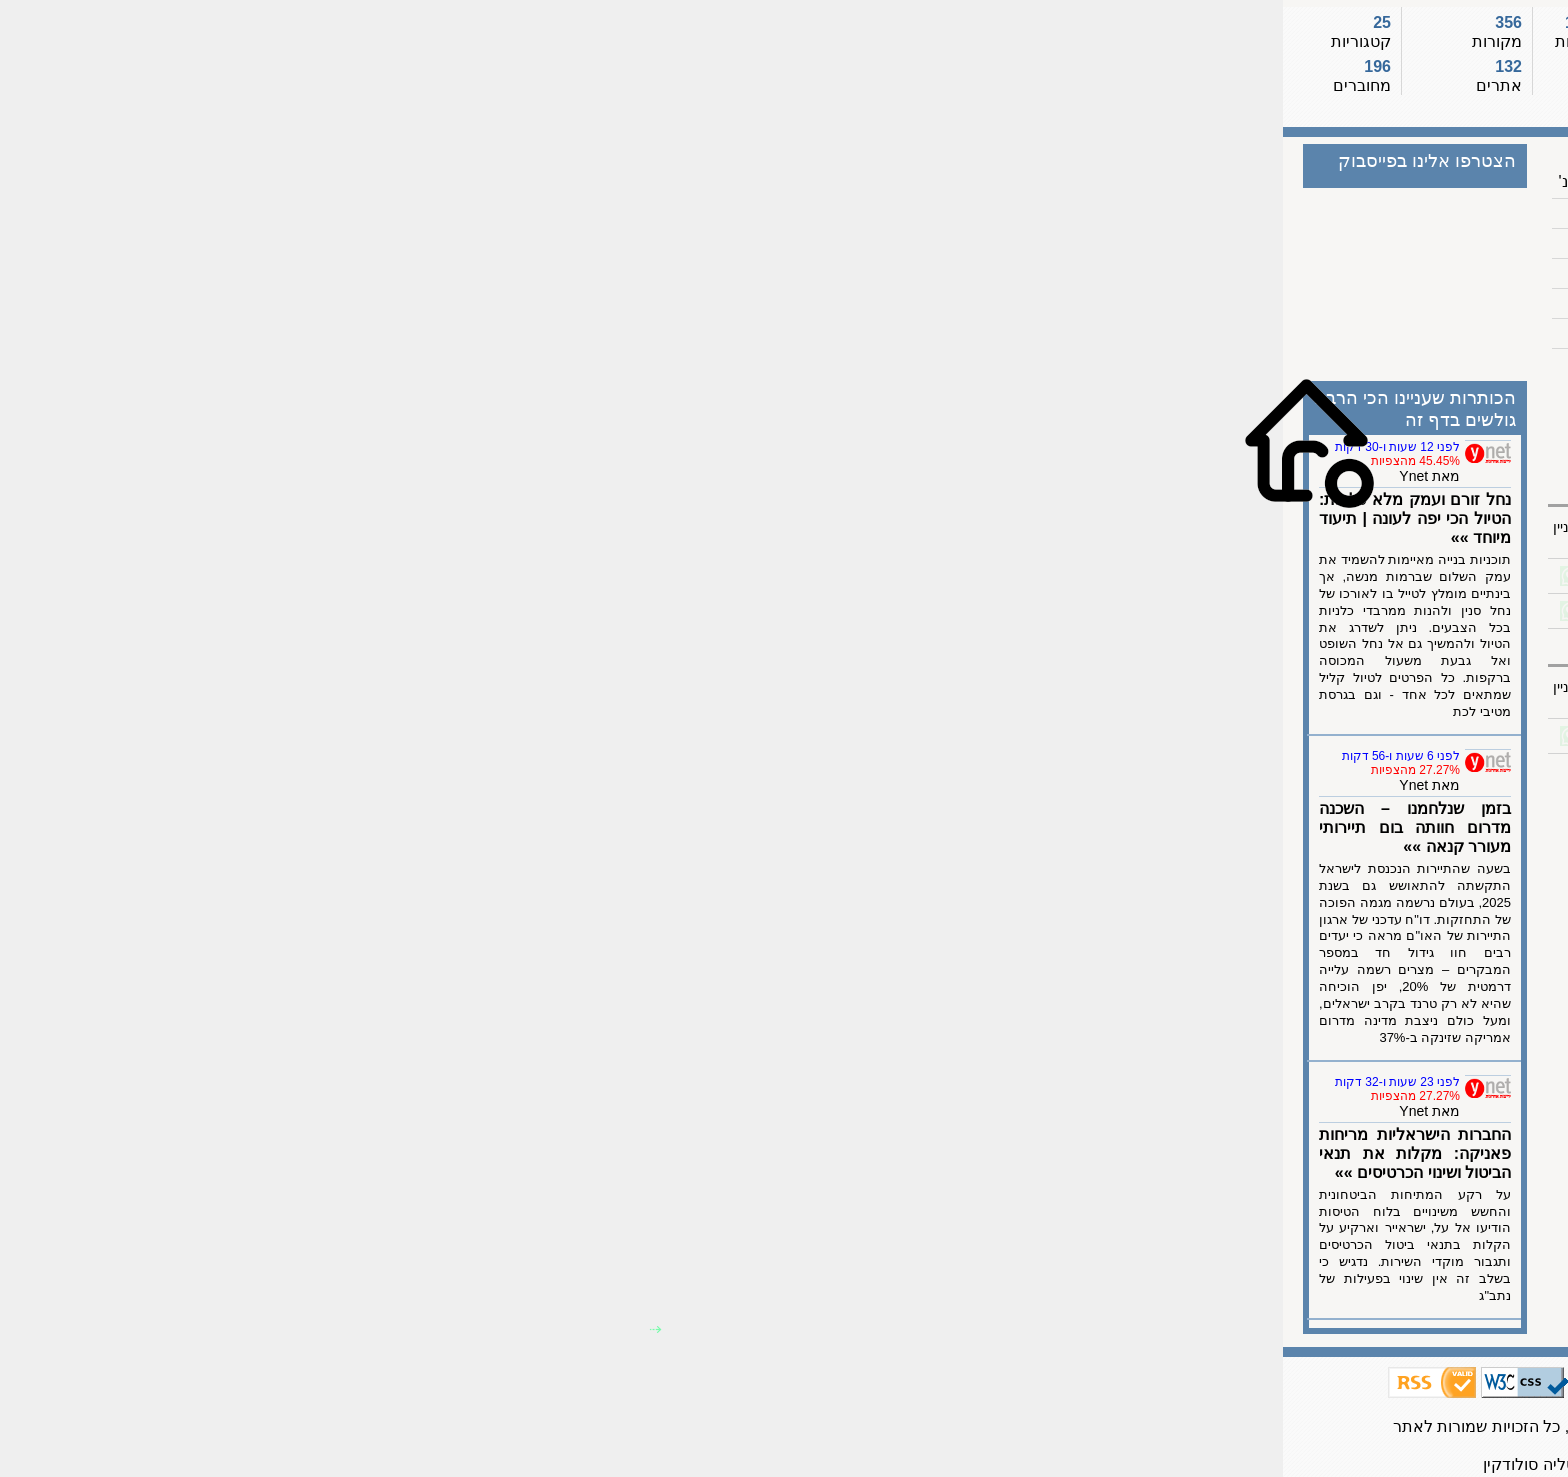 Image resolution: width=1568 pixels, height=1477 pixels. What do you see at coordinates (655, 1329) in the screenshot?
I see `continue to next step` at bounding box center [655, 1329].